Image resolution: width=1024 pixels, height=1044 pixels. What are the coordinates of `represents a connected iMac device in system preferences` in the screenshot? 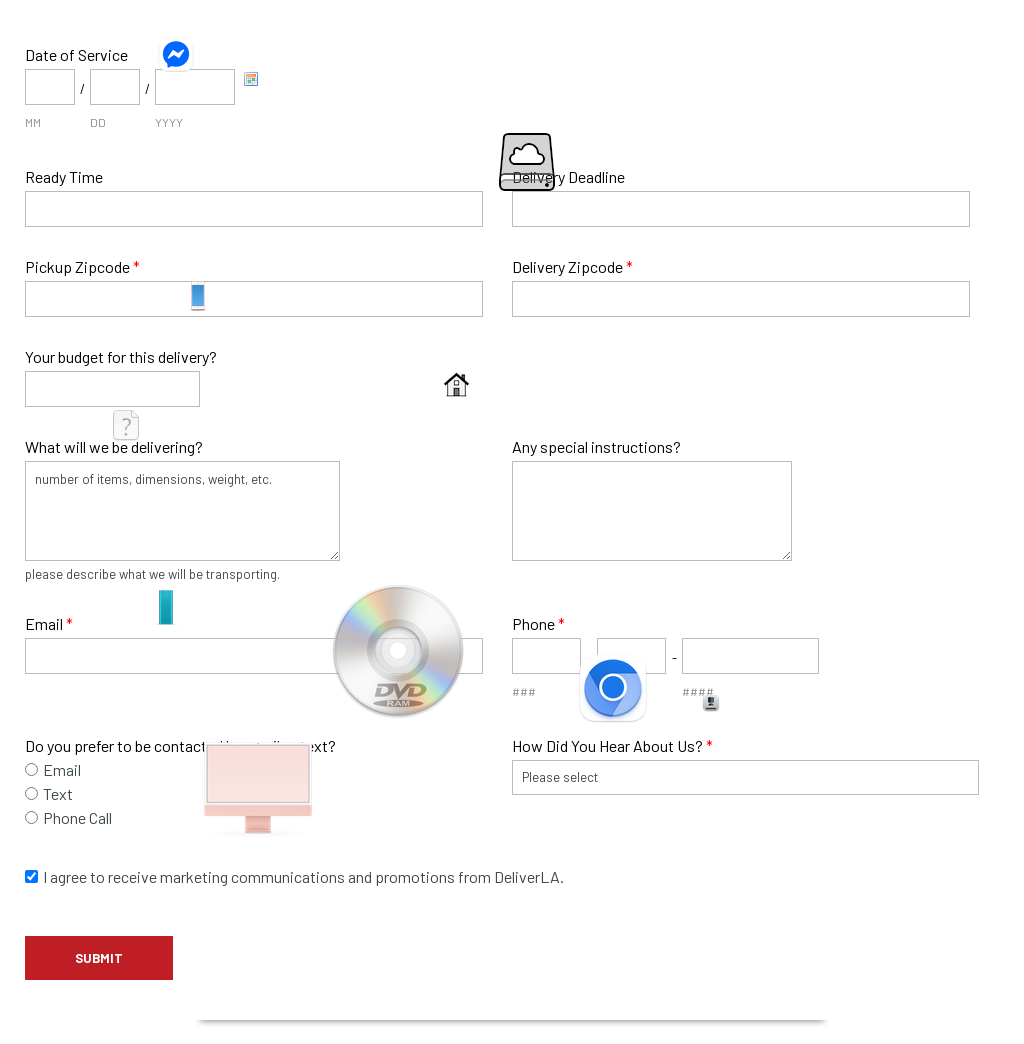 It's located at (258, 786).